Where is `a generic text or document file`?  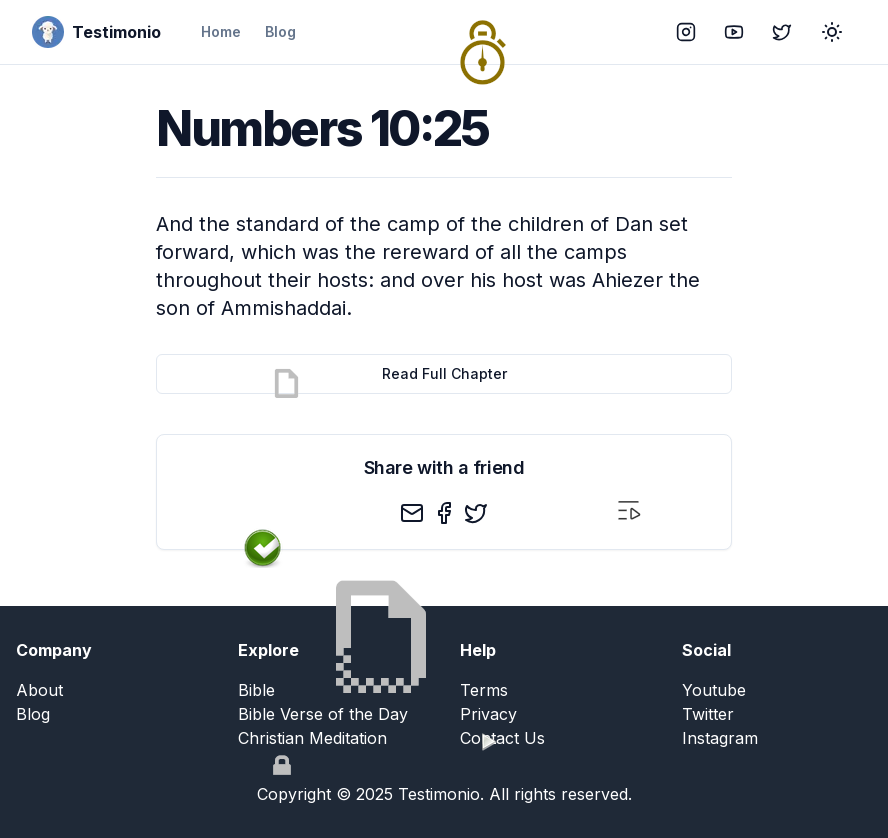
a generic text or document file is located at coordinates (286, 382).